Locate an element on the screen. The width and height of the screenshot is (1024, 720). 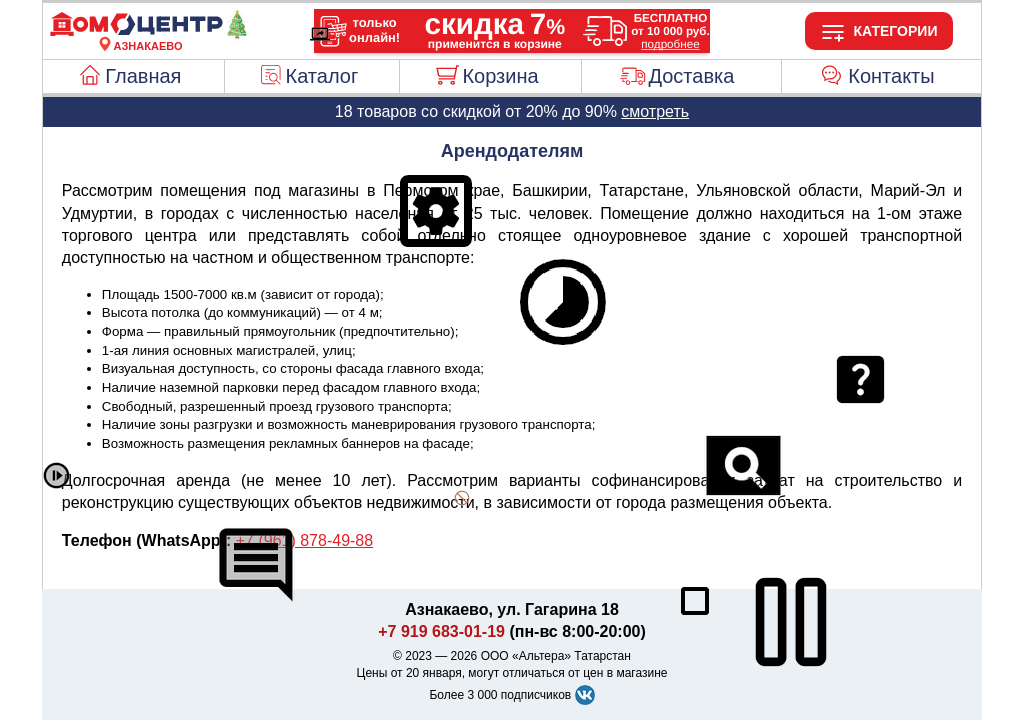
search within the current page is located at coordinates (743, 465).